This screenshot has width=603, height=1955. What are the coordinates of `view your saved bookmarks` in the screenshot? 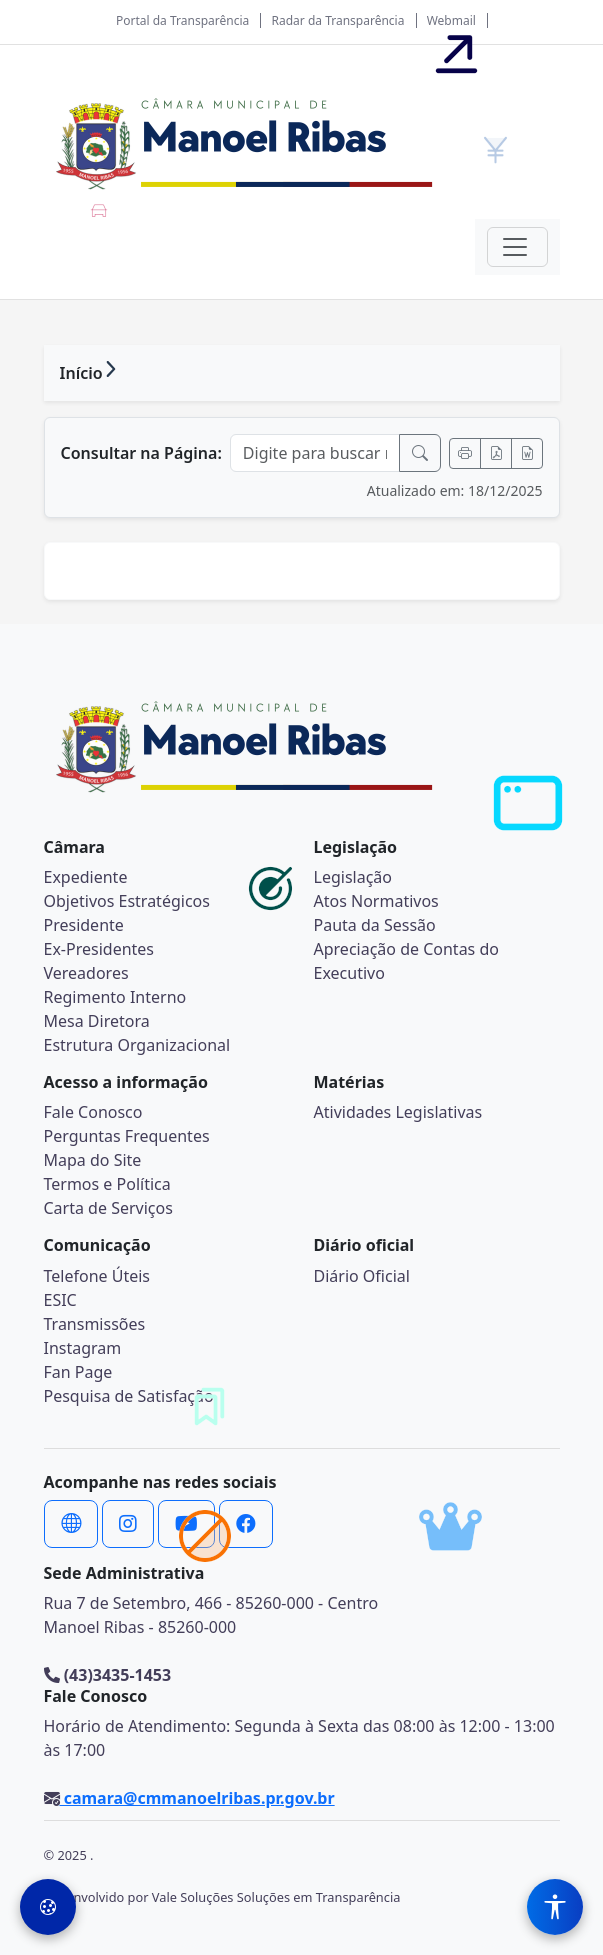 It's located at (209, 1406).